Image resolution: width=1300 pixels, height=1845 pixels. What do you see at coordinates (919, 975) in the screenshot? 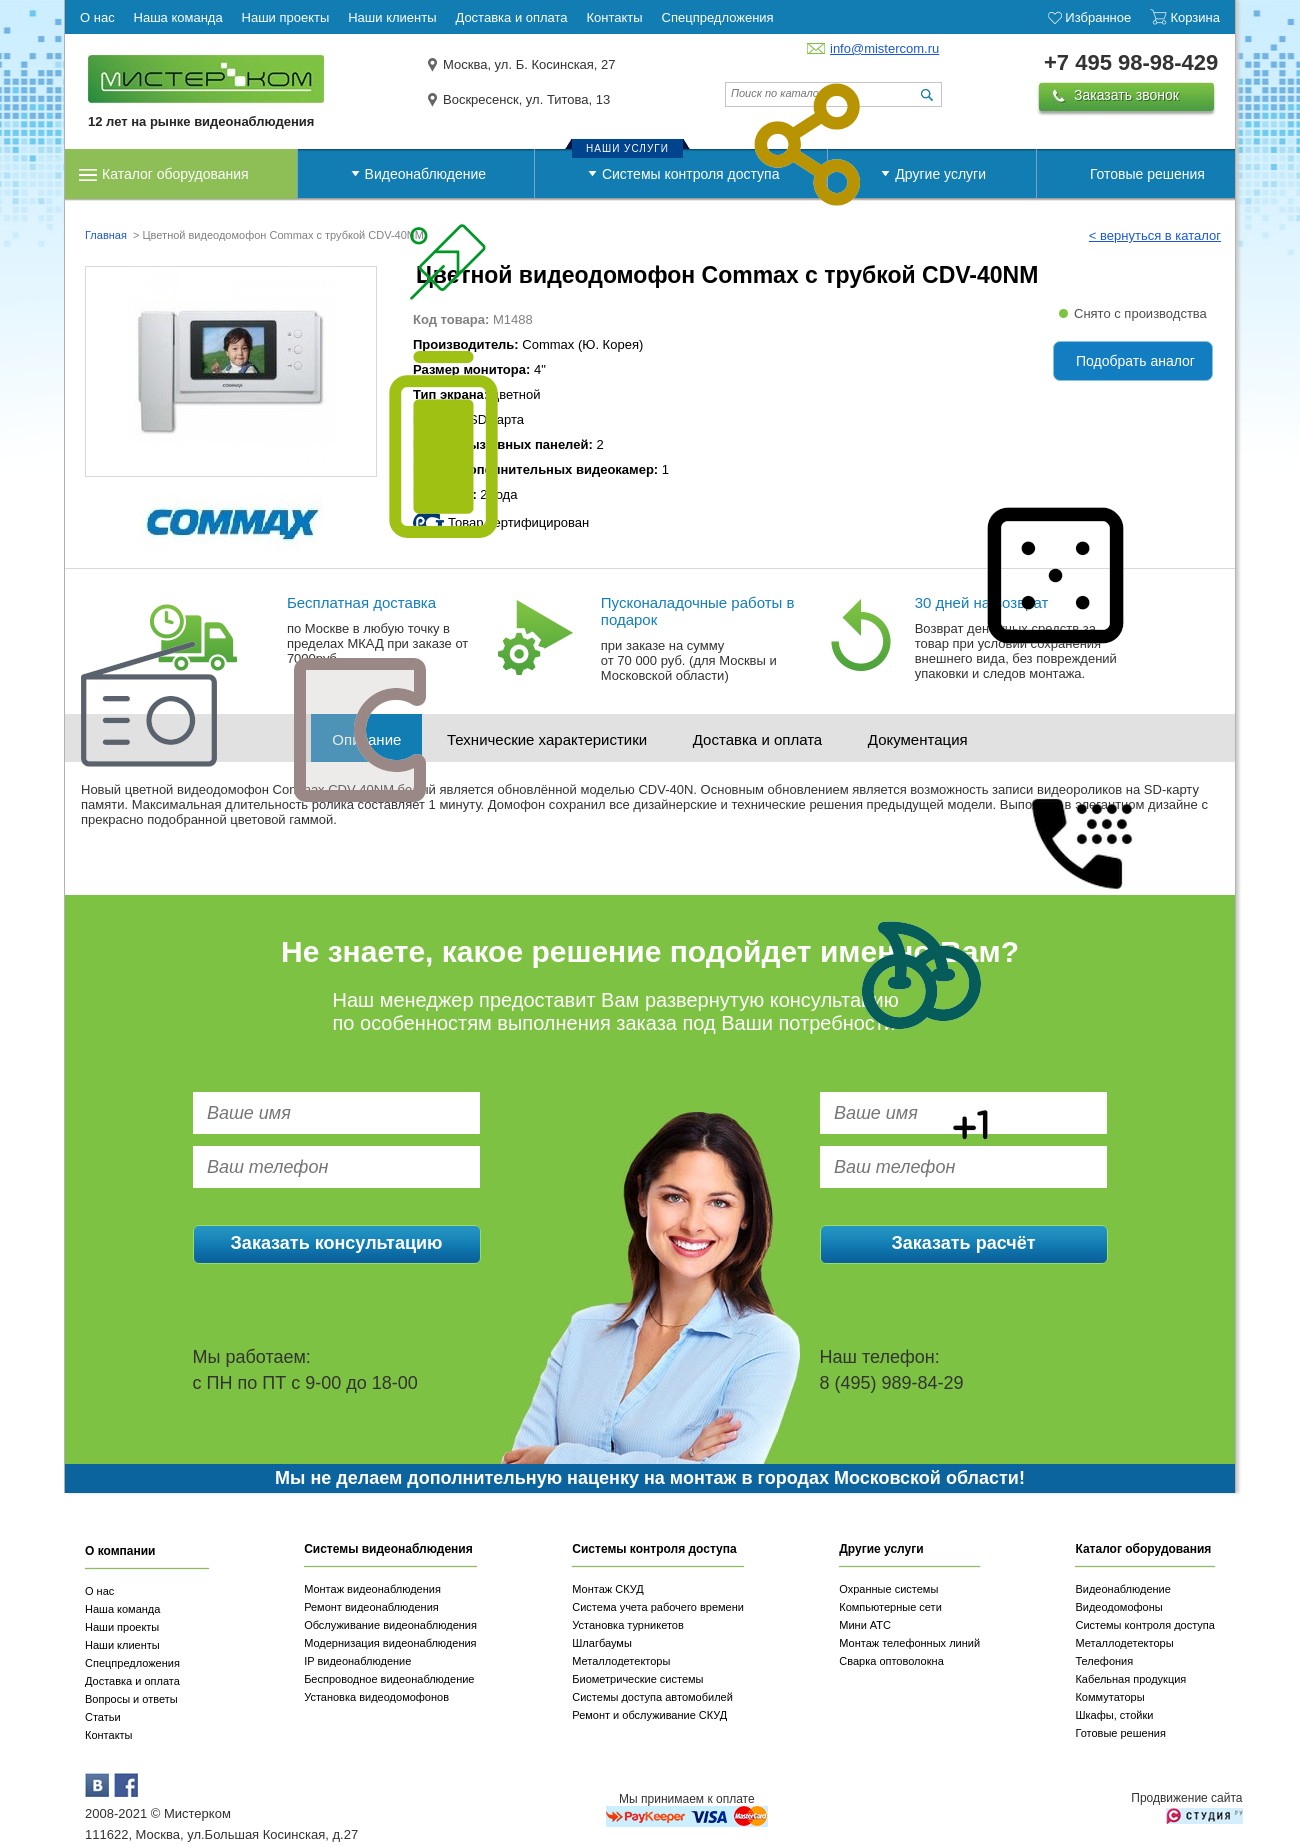
I see `indicates fruit or produce category` at bounding box center [919, 975].